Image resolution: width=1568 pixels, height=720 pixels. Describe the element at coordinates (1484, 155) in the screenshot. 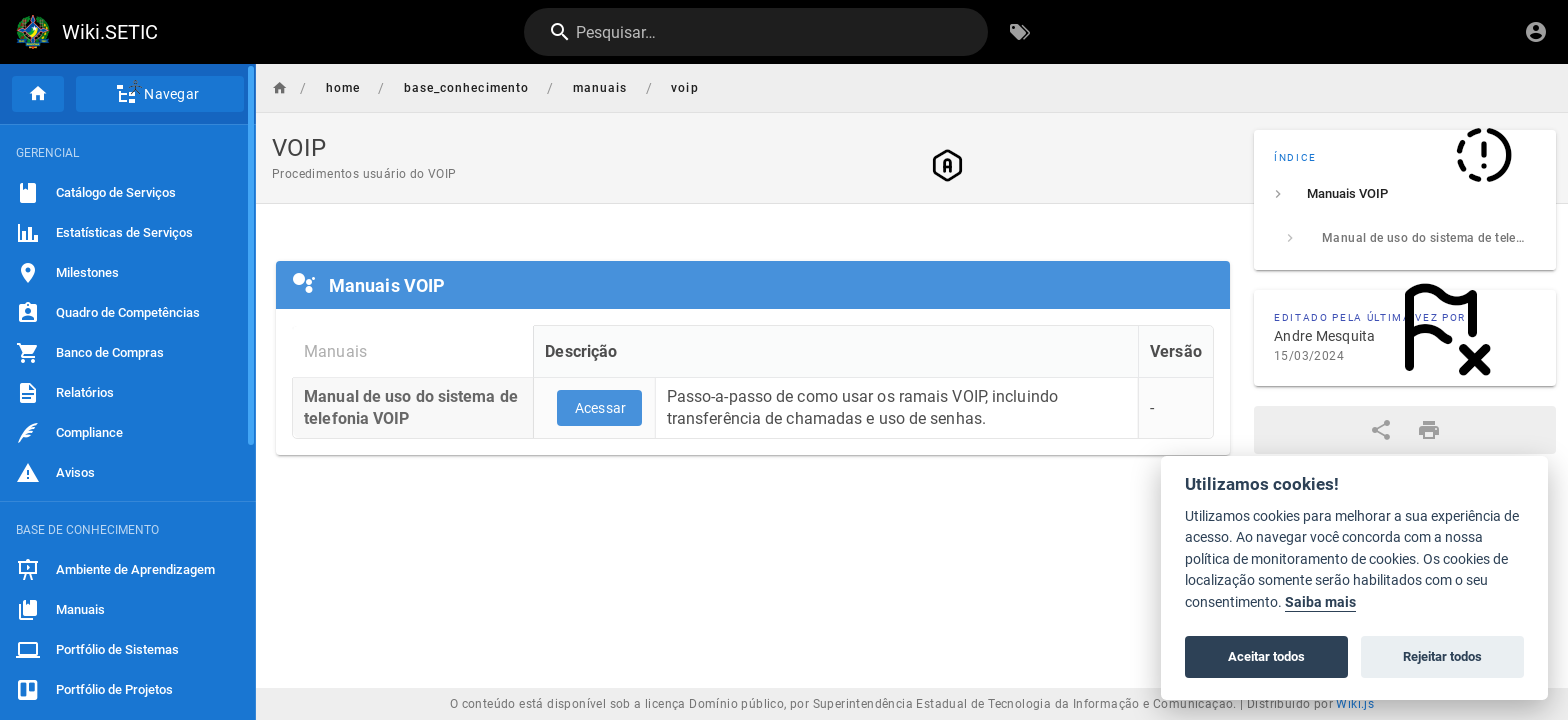

I see `indicates a task in progress with a warning or issue` at that location.